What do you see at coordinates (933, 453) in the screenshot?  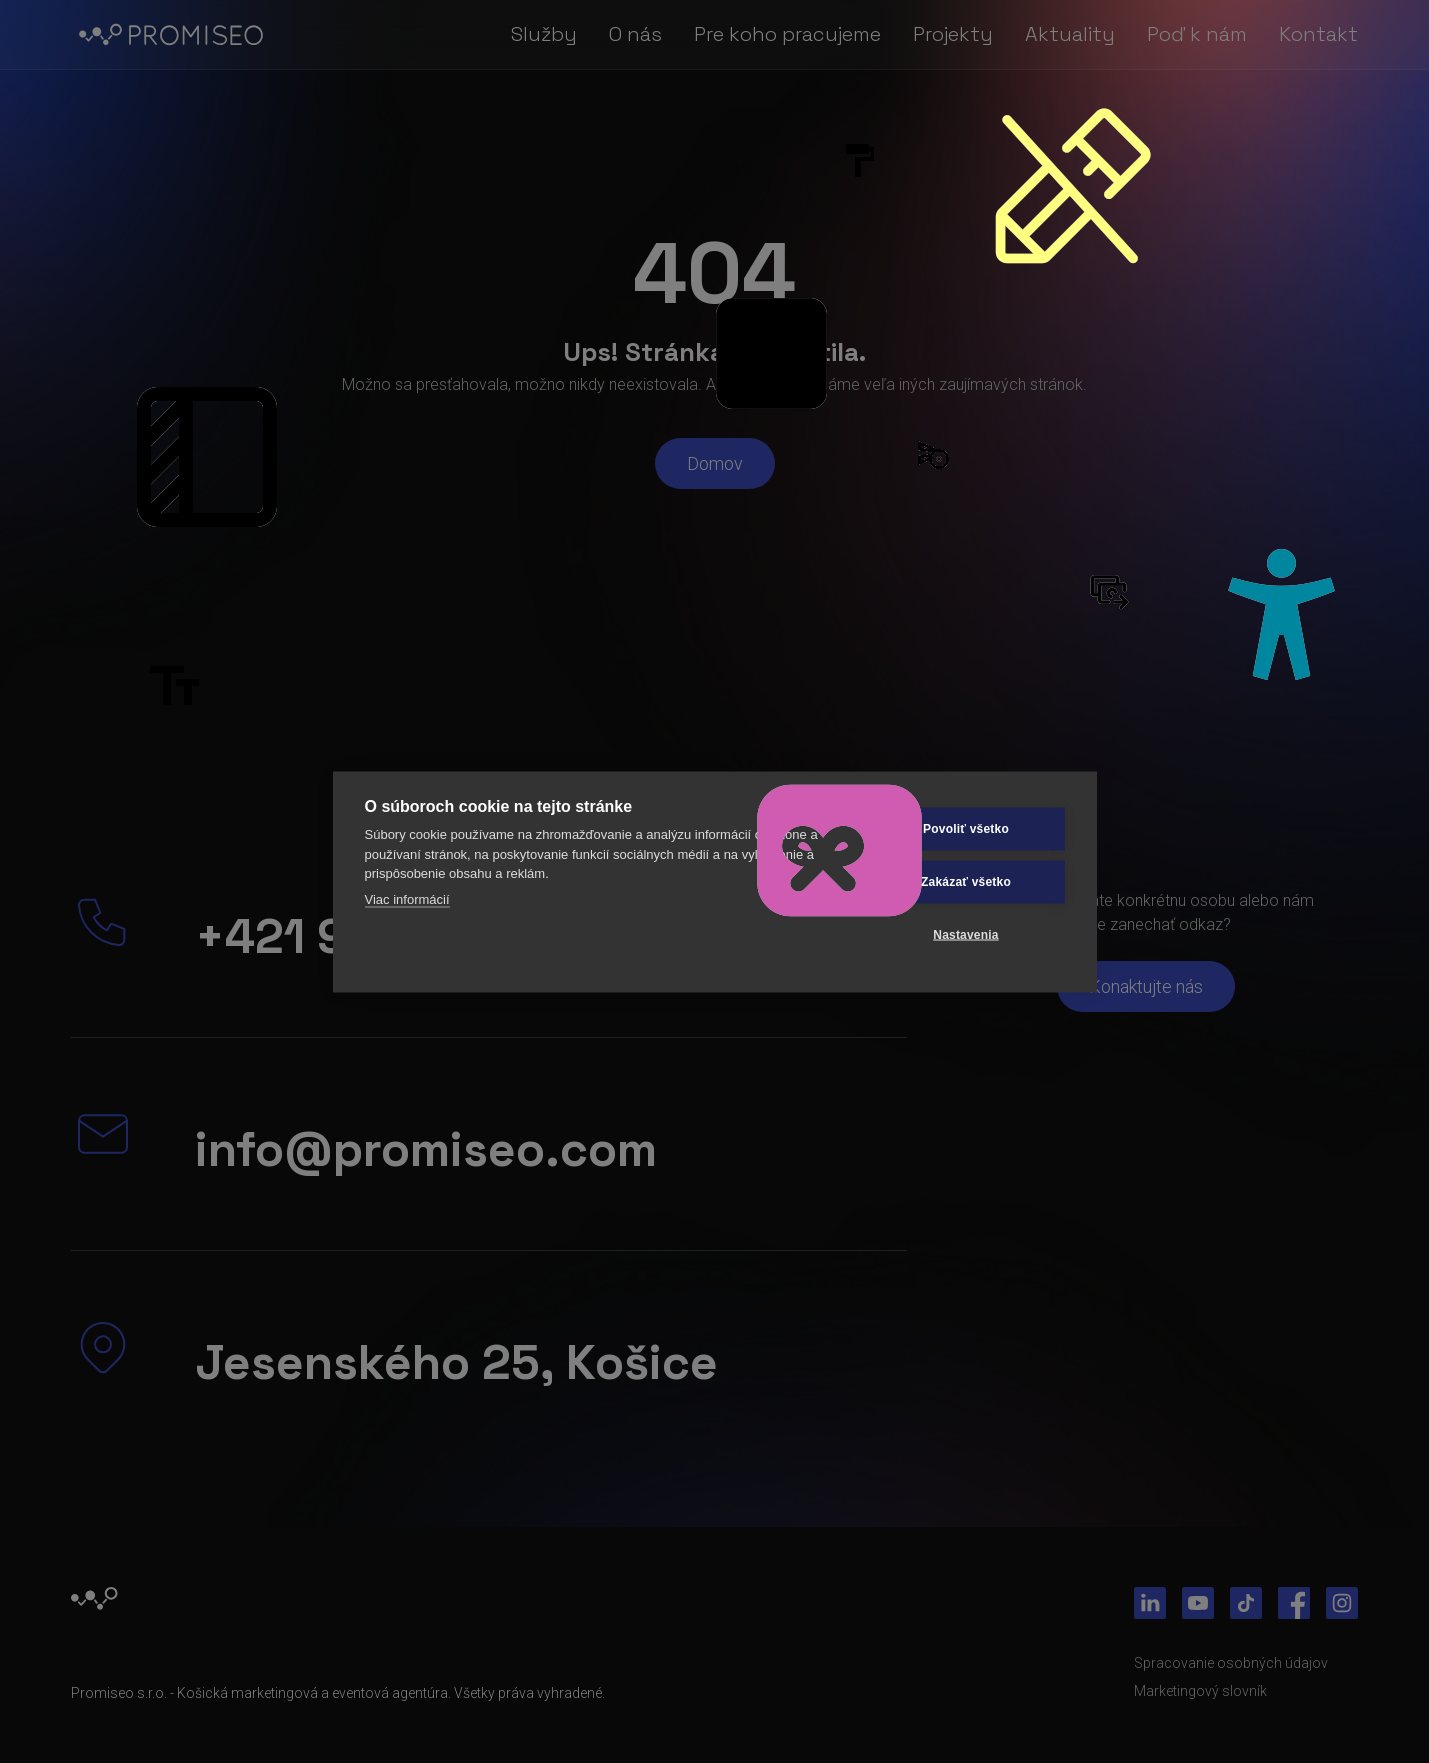 I see `cancel a scheduled message` at bounding box center [933, 453].